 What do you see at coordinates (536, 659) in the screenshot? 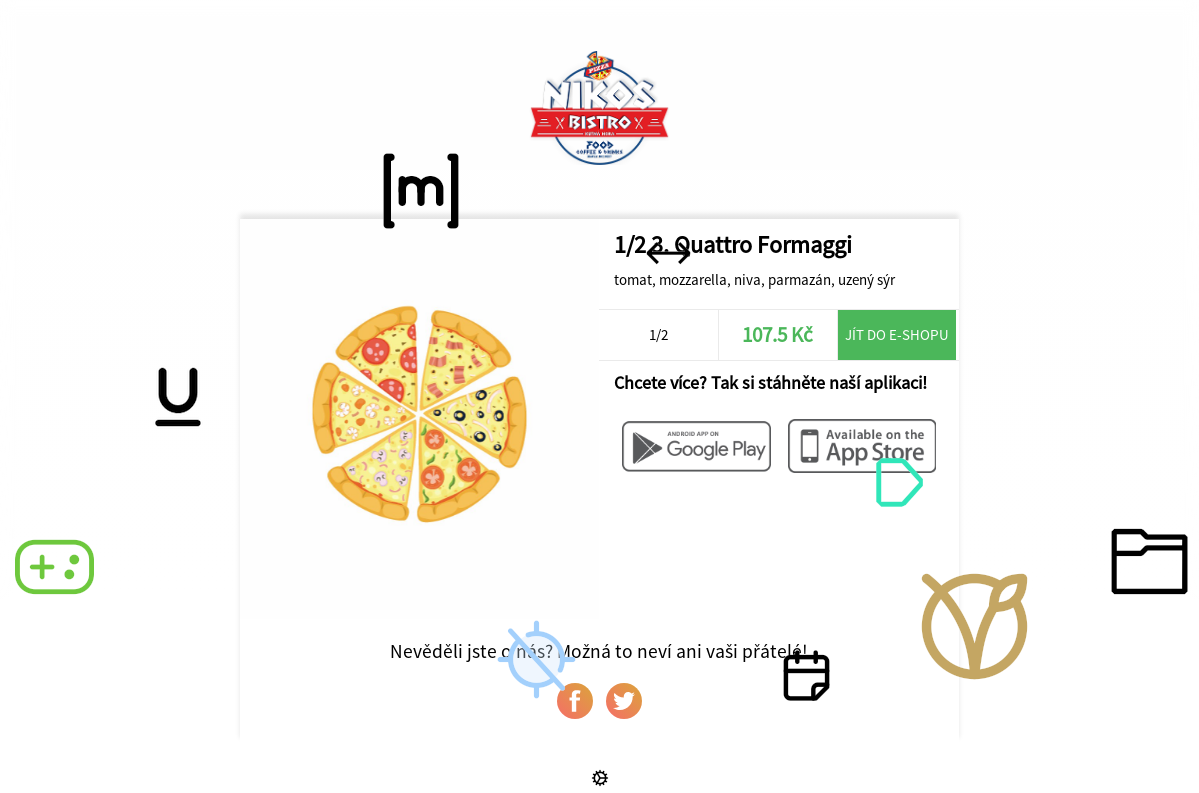
I see `location services disabled` at bounding box center [536, 659].